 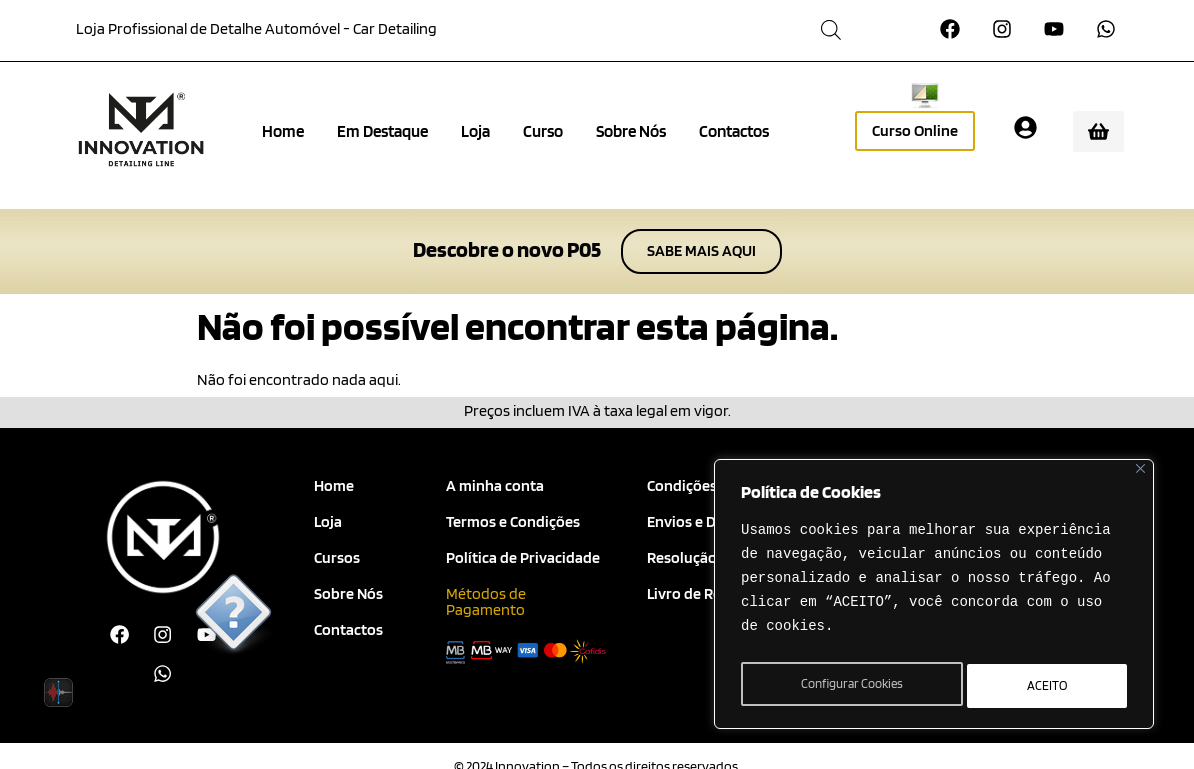 I want to click on change desktop wallpaper, so click(x=925, y=95).